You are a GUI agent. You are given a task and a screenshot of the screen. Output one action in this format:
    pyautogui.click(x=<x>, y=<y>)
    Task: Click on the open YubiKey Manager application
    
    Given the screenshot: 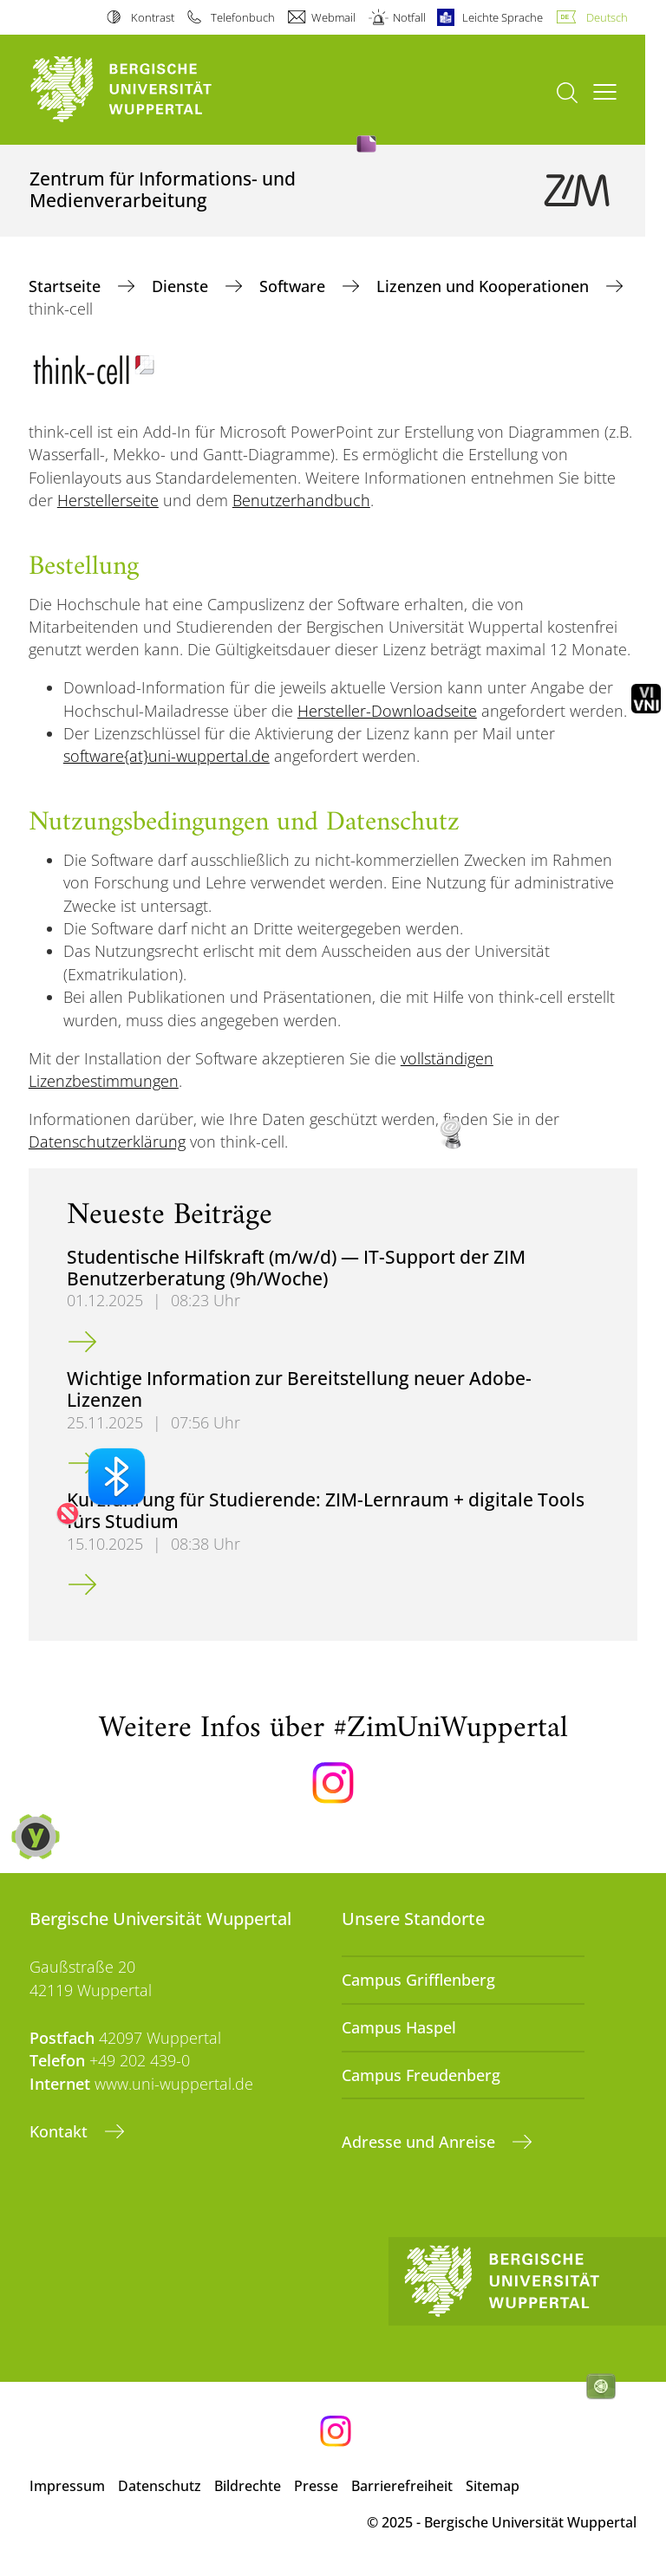 What is the action you would take?
    pyautogui.click(x=36, y=1837)
    